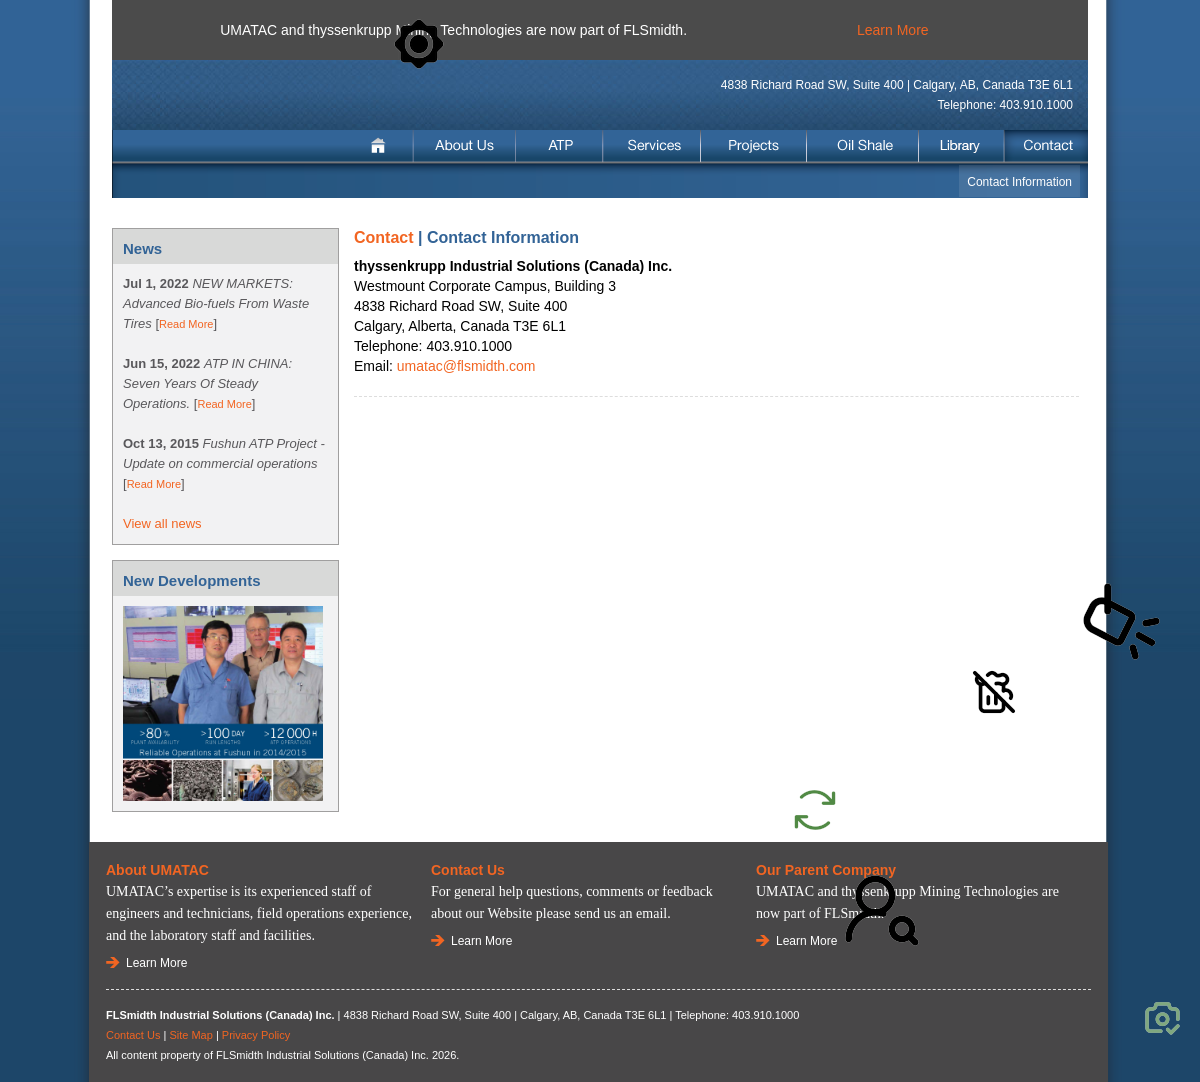 This screenshot has height=1082, width=1200. What do you see at coordinates (1121, 621) in the screenshot?
I see `spotlight or highlight feature` at bounding box center [1121, 621].